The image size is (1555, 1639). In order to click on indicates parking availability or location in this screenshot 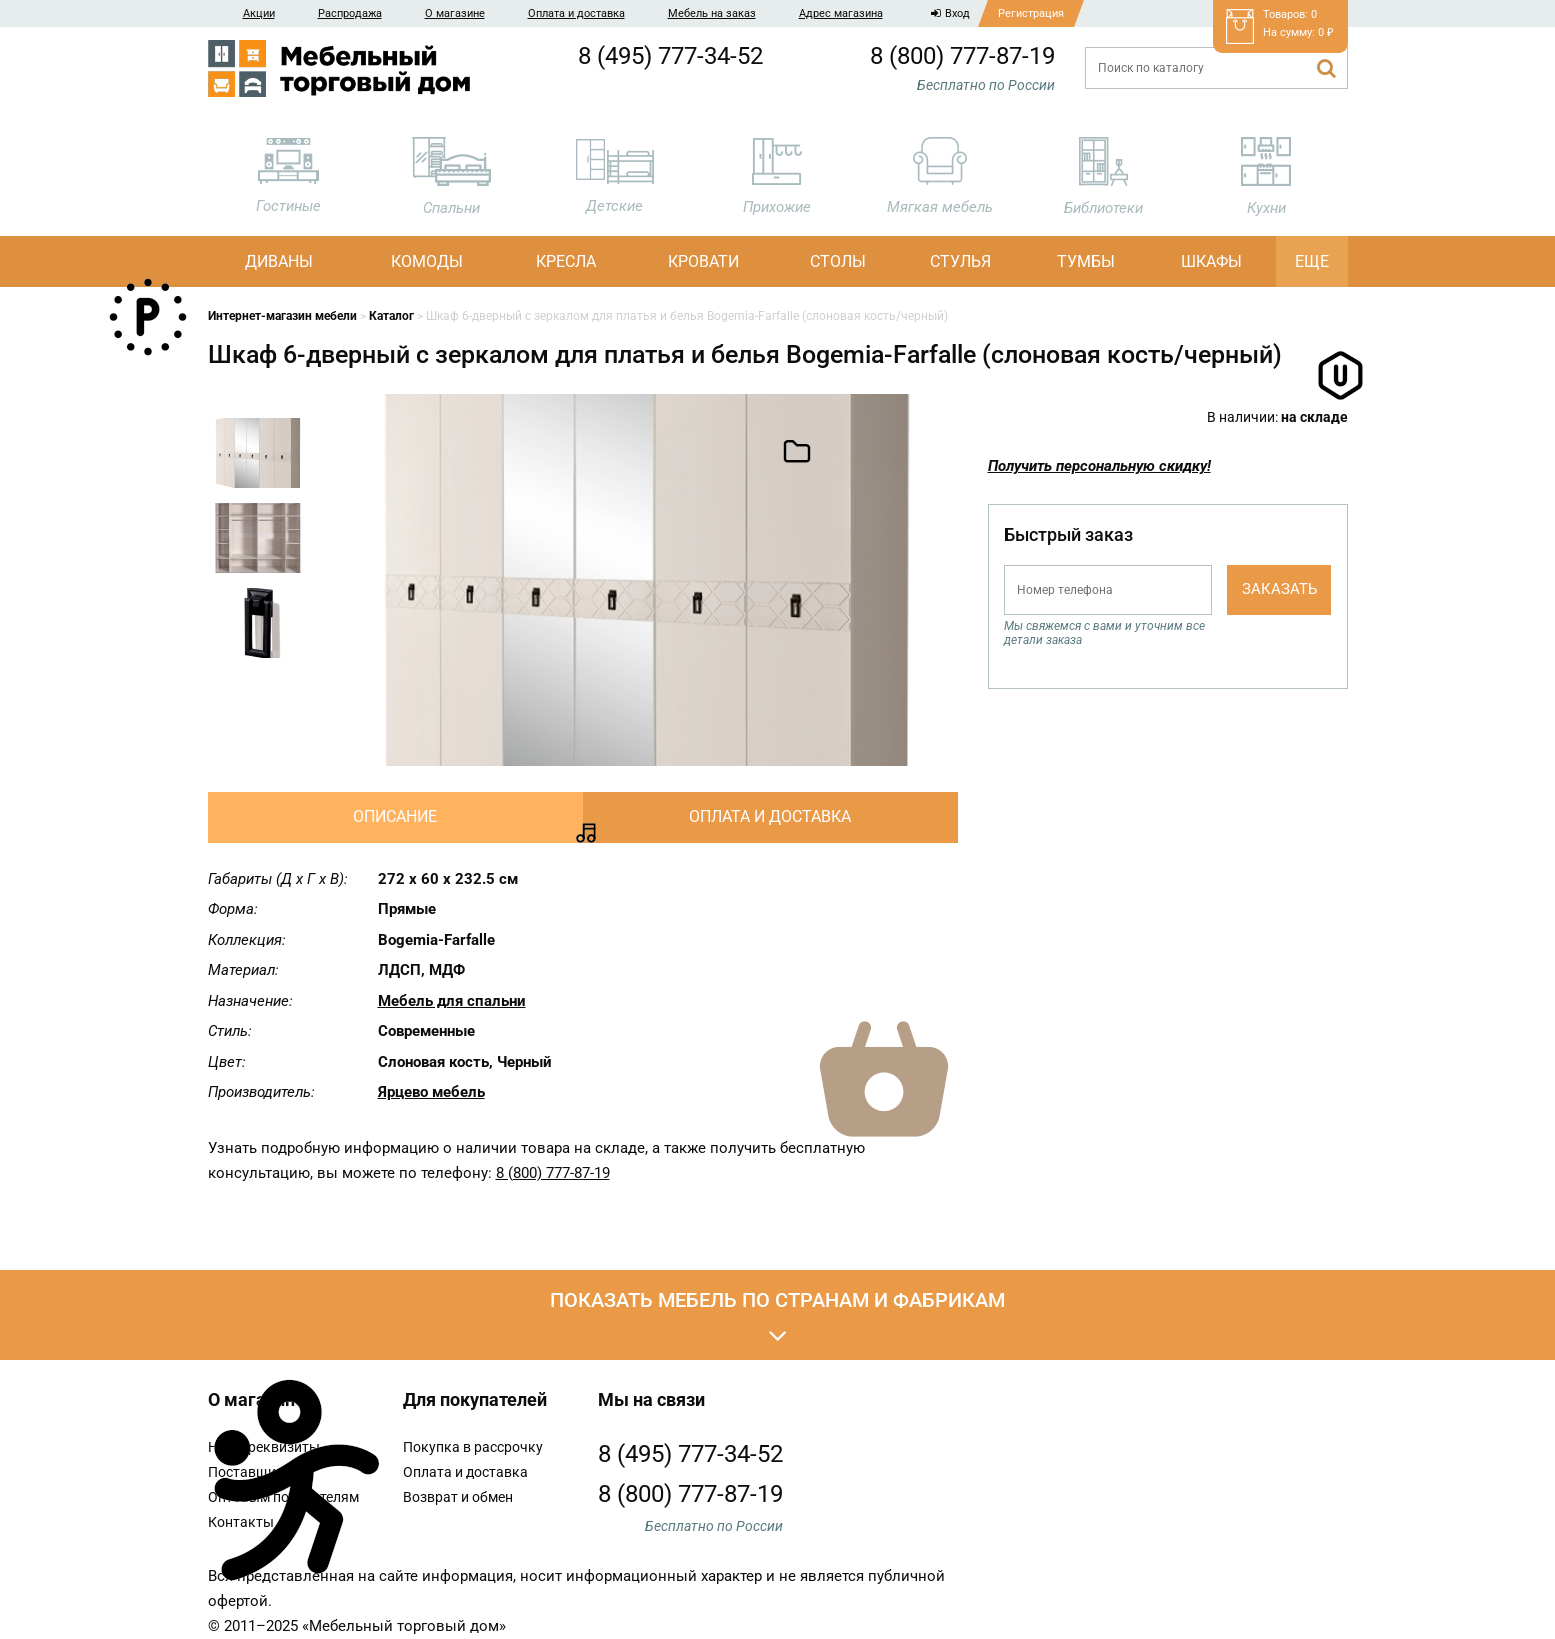, I will do `click(148, 317)`.